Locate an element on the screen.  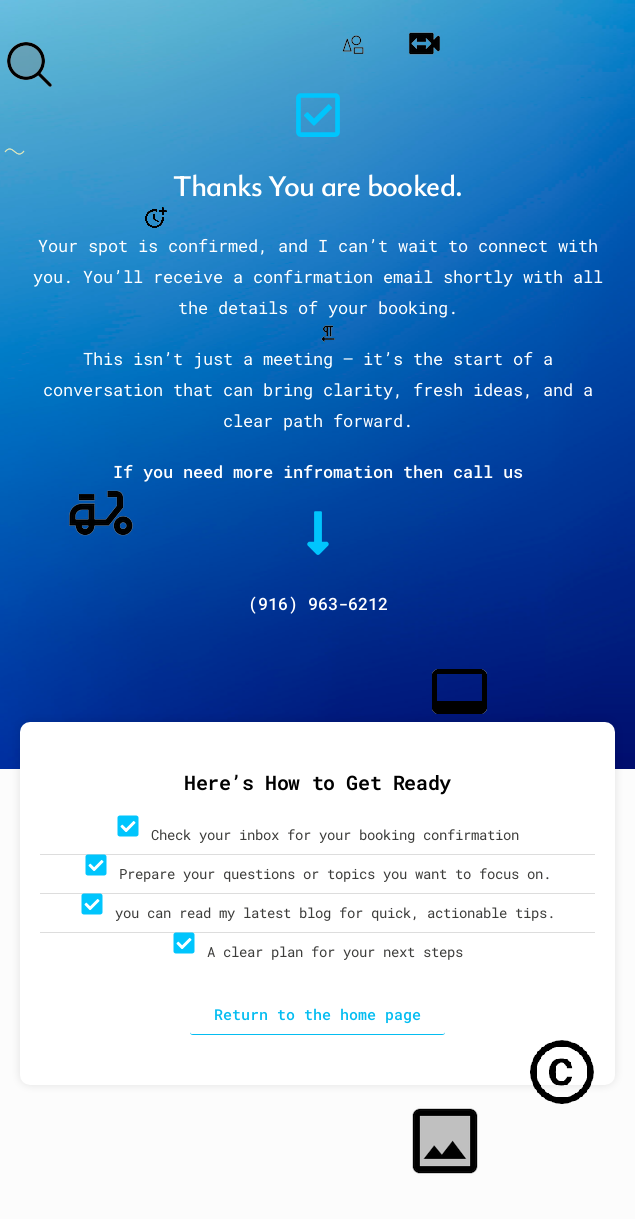
search for content or items is located at coordinates (29, 64).